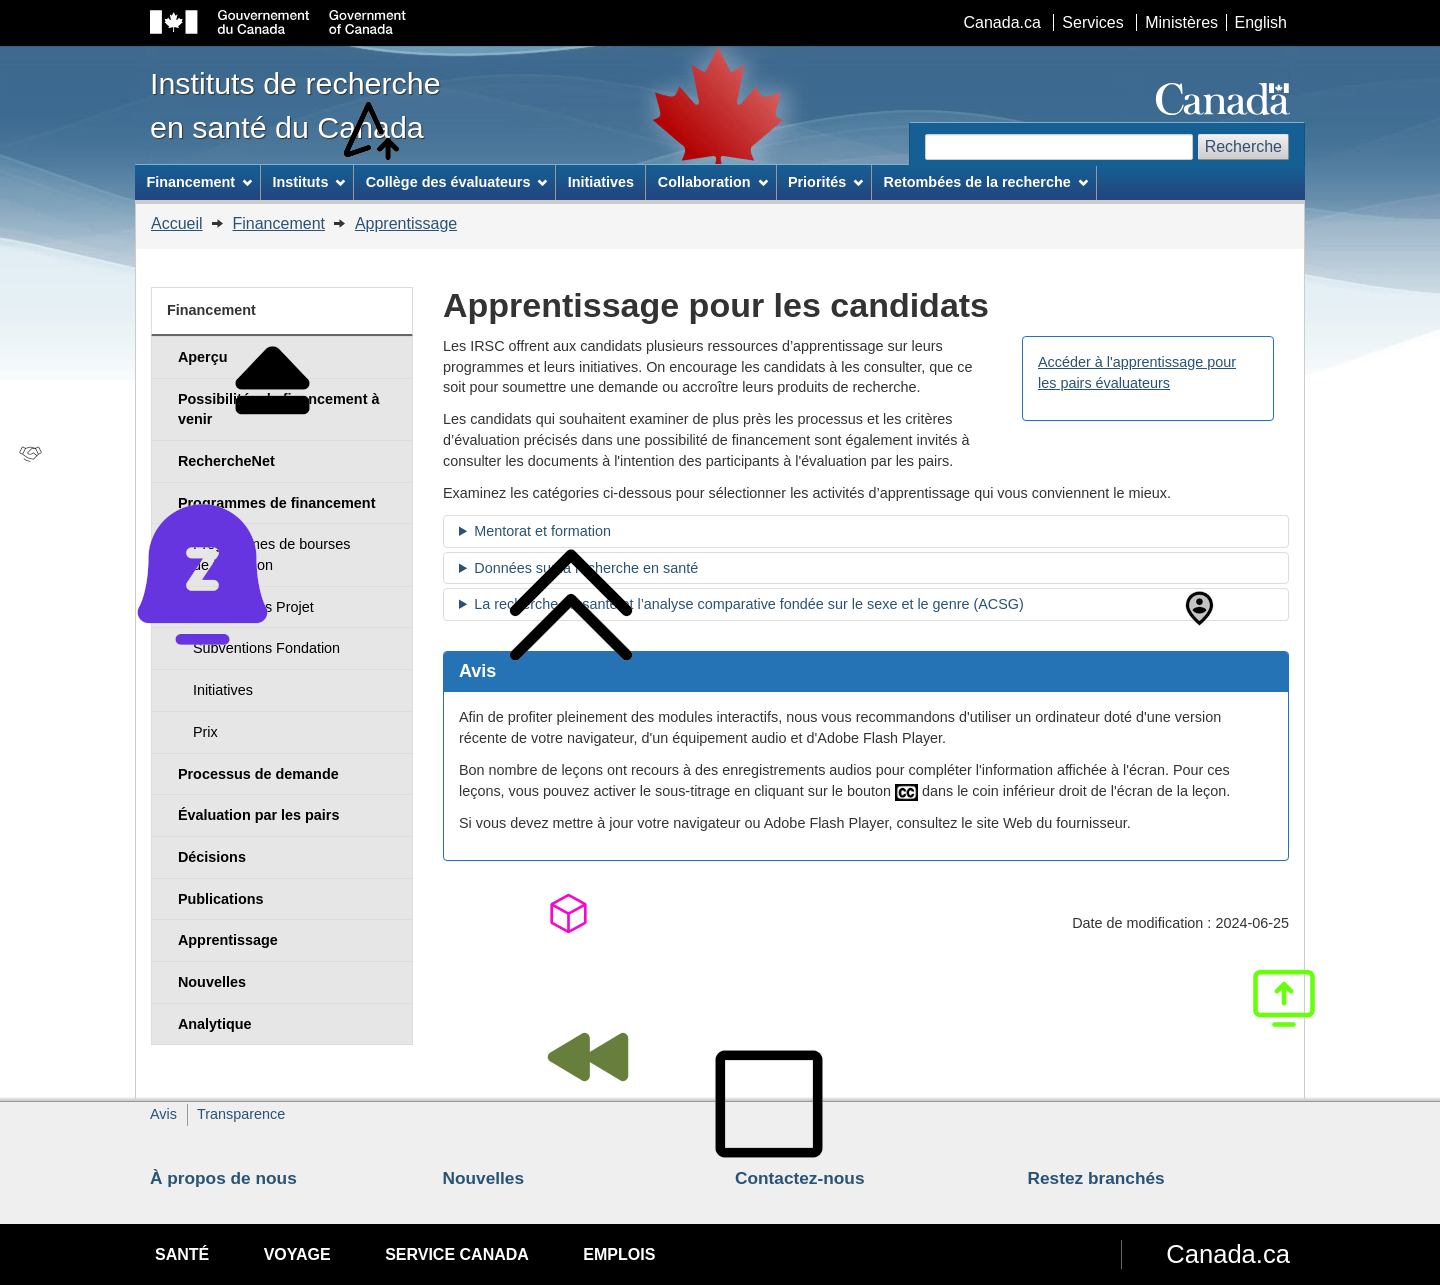 Image resolution: width=1440 pixels, height=1285 pixels. What do you see at coordinates (272, 386) in the screenshot?
I see `eject a disc or removable media` at bounding box center [272, 386].